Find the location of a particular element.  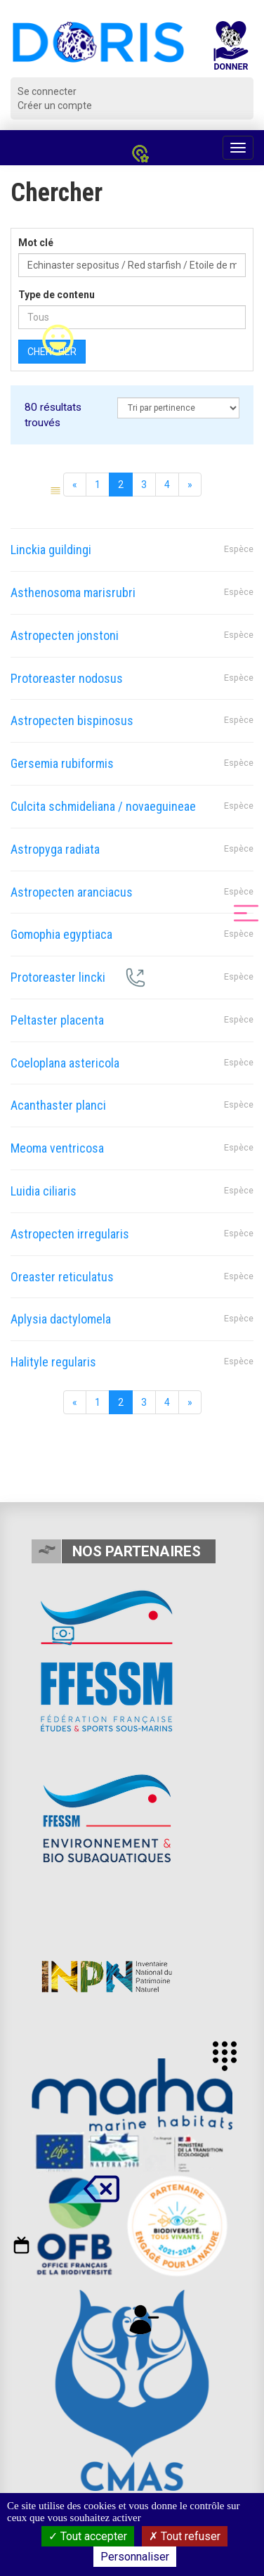

make an outgoing call is located at coordinates (136, 978).